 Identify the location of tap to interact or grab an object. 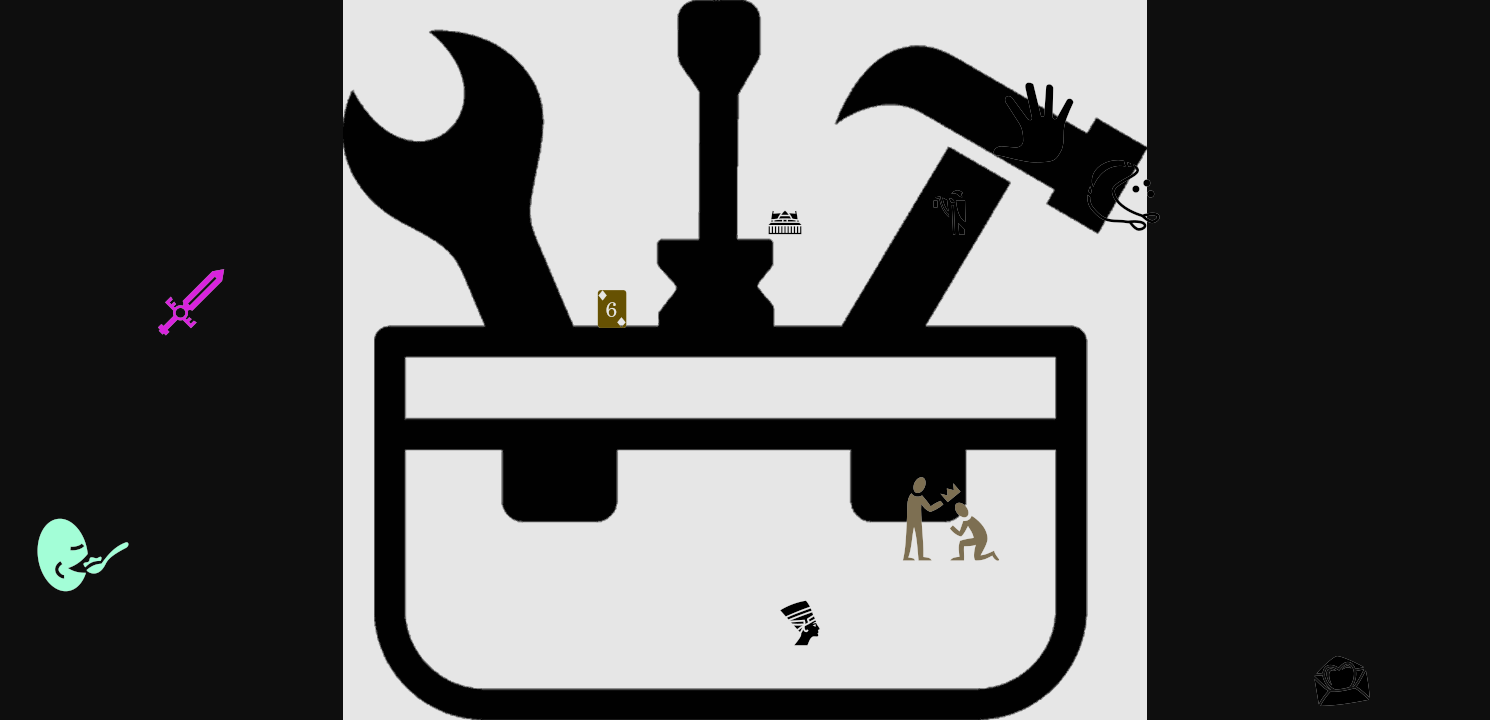
(1033, 122).